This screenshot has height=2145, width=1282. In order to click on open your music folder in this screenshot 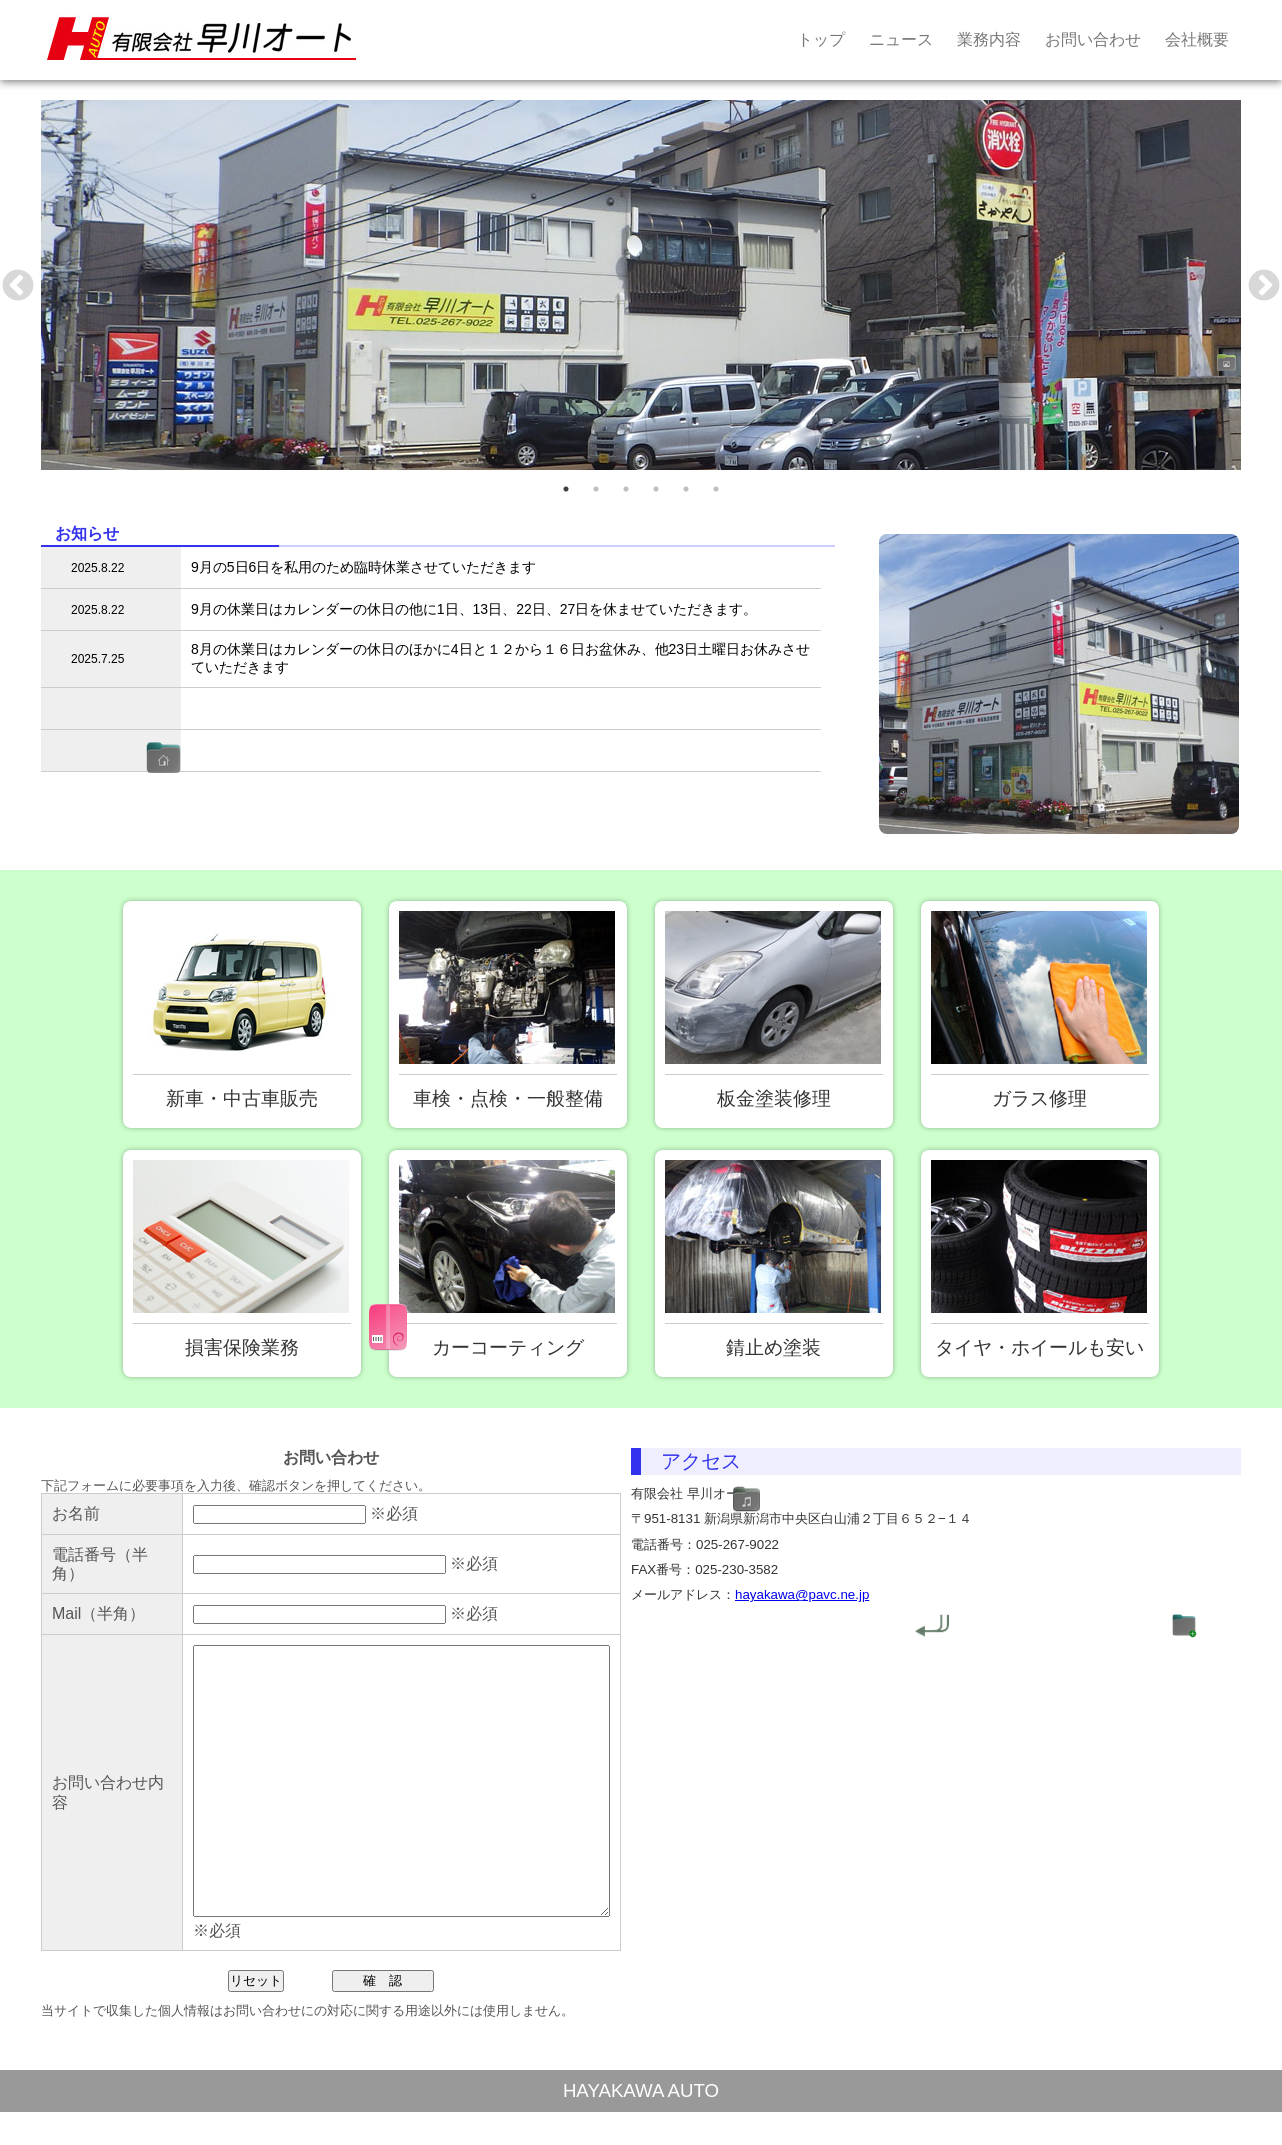, I will do `click(746, 1498)`.